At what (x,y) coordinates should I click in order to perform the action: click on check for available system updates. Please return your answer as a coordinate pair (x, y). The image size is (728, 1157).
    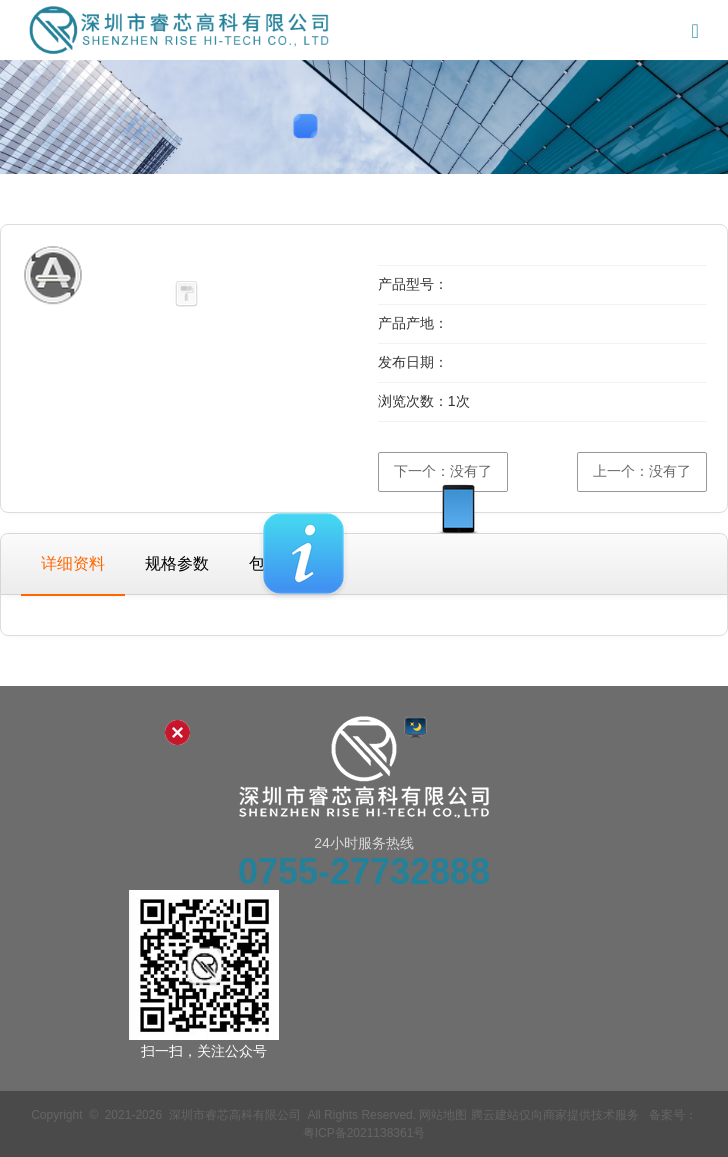
    Looking at the image, I should click on (53, 275).